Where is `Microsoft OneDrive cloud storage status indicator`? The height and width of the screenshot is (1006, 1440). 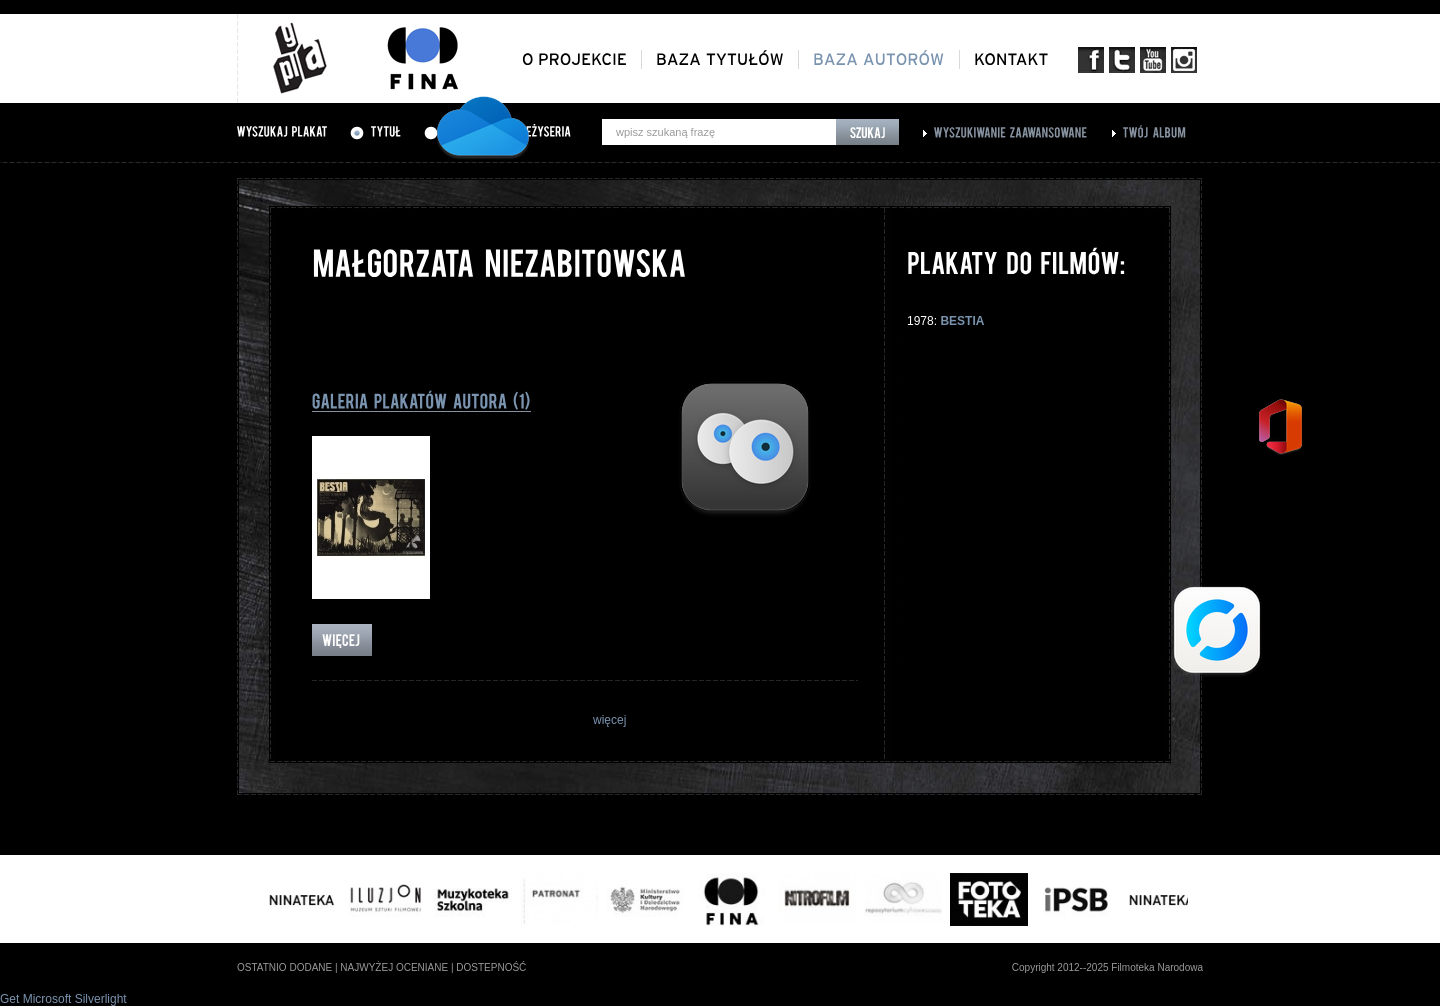 Microsoft OneDrive cloud storage status indicator is located at coordinates (483, 126).